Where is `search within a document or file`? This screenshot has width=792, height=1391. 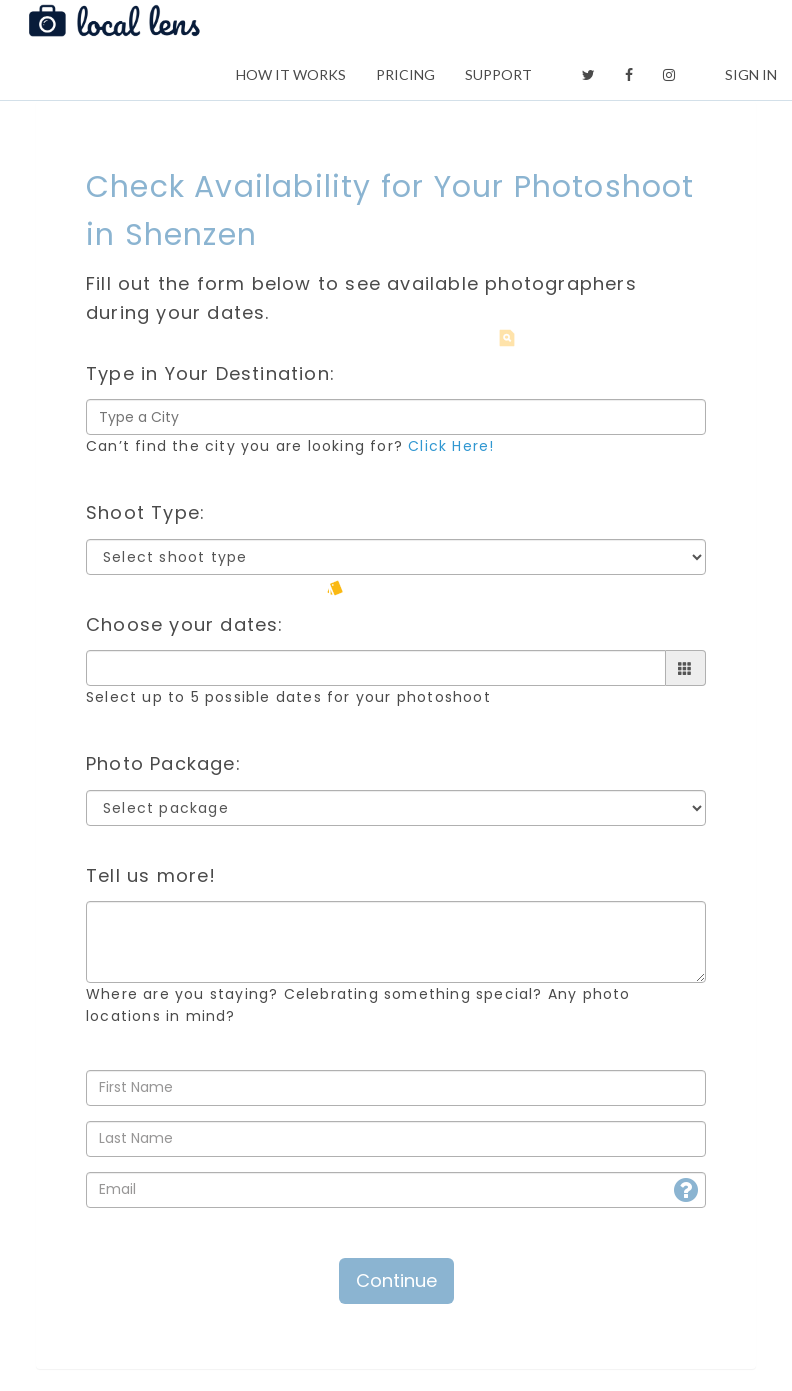 search within a document or file is located at coordinates (507, 338).